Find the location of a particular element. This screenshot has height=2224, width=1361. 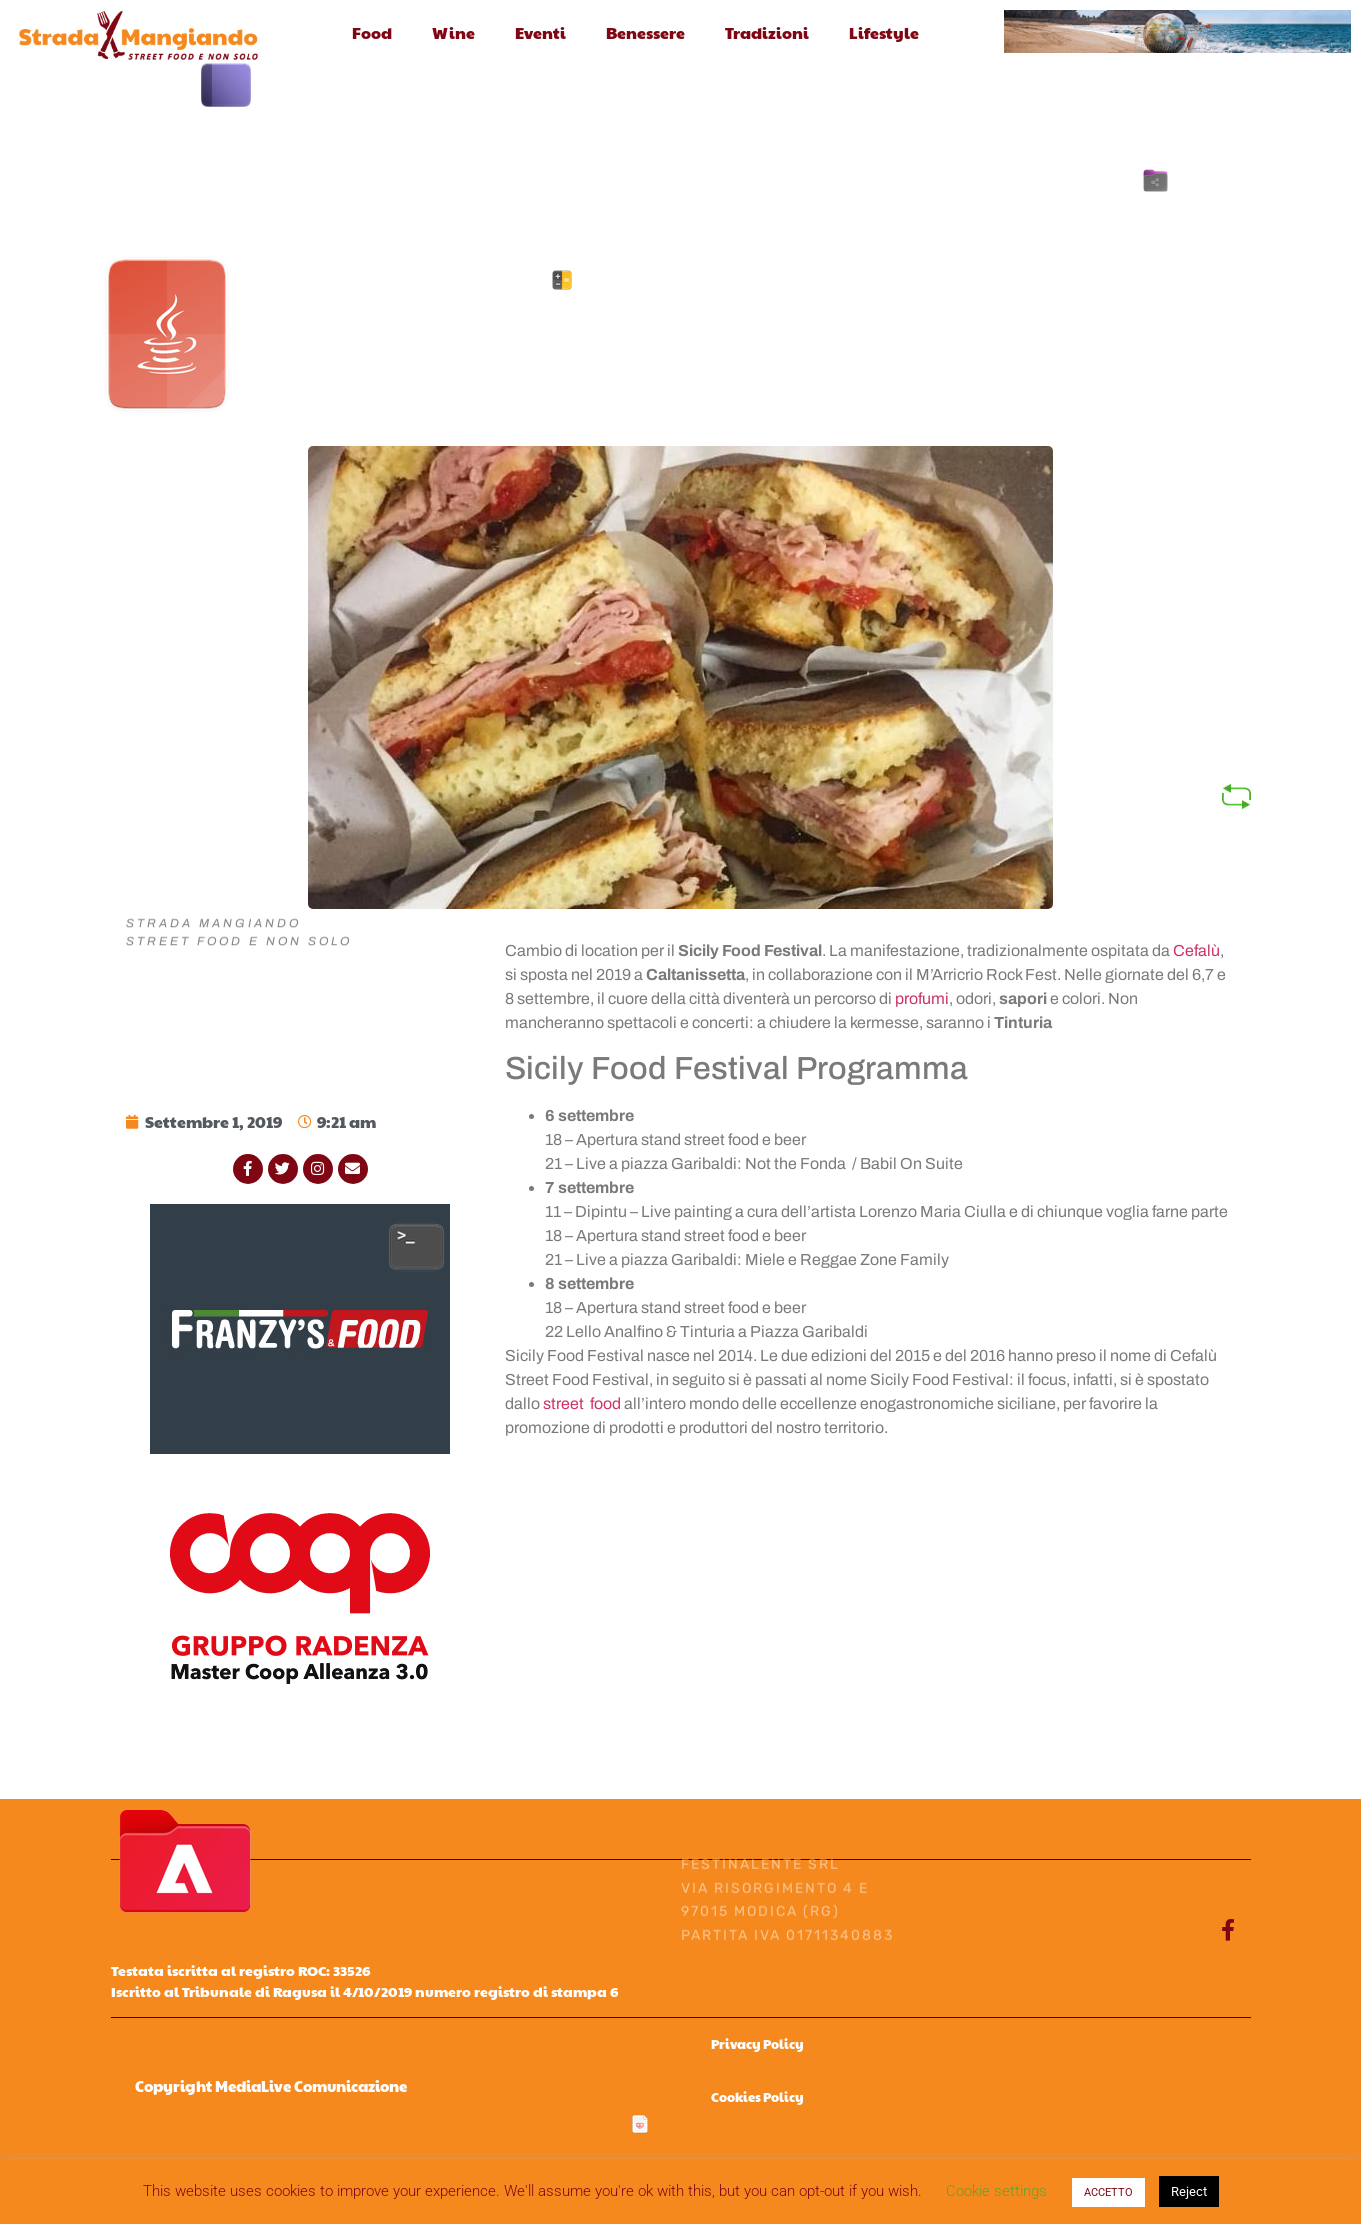

access desktop folder is located at coordinates (226, 84).